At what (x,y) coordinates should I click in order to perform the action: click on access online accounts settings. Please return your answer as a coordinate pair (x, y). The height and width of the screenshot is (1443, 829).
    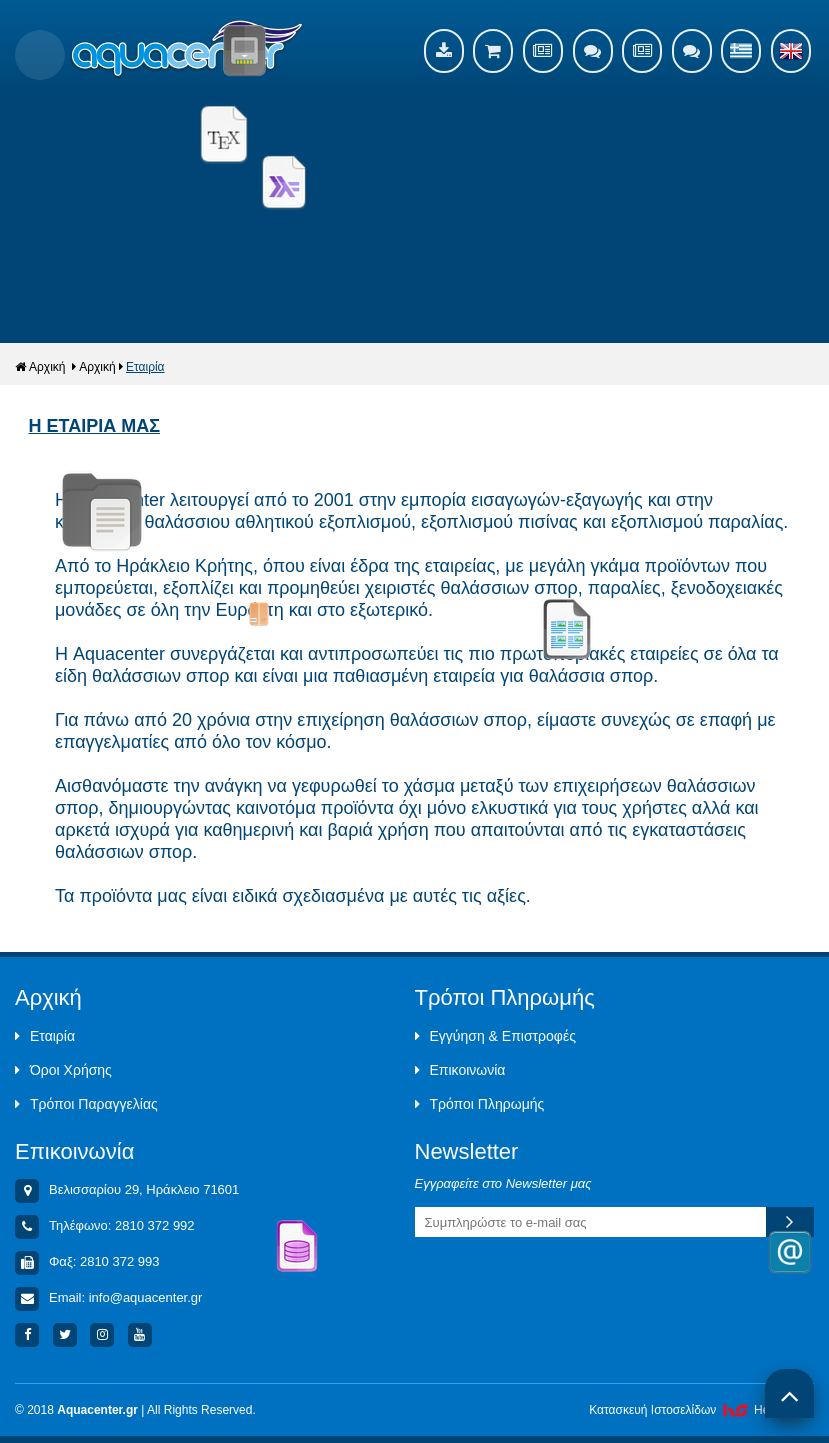
    Looking at the image, I should click on (790, 1252).